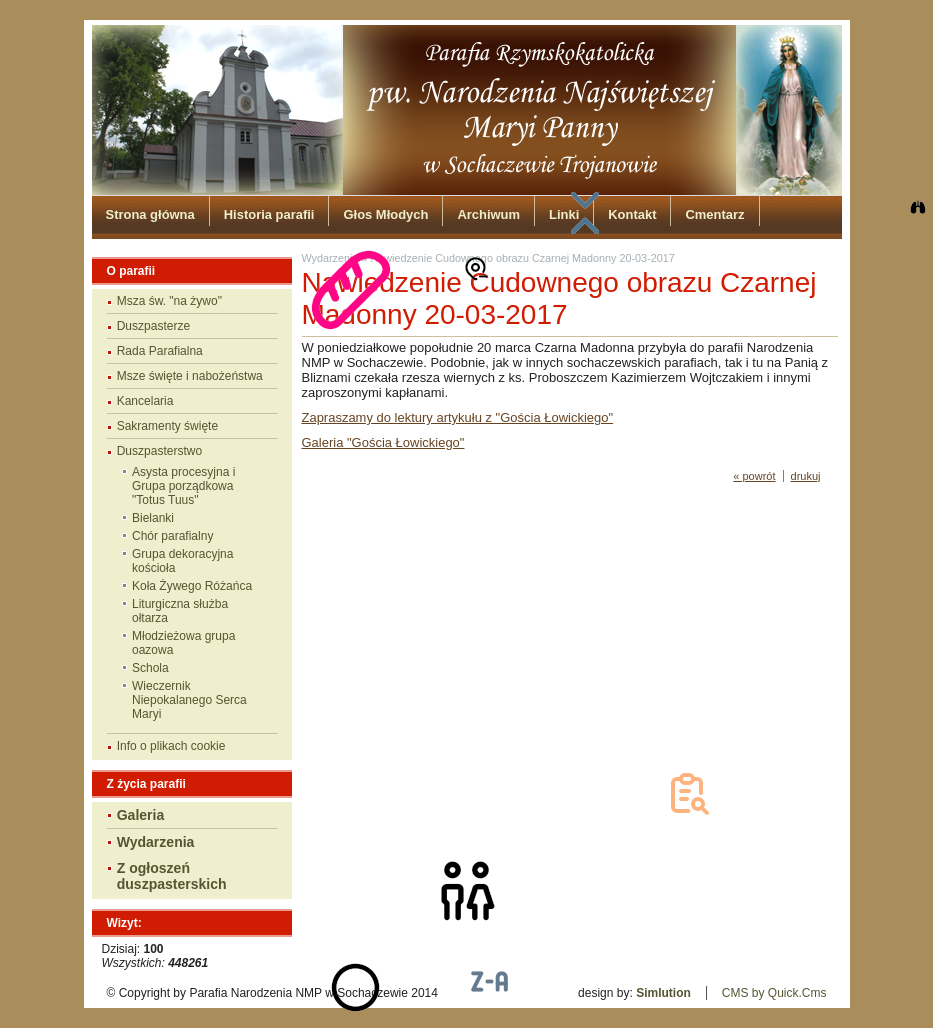 The height and width of the screenshot is (1028, 933). Describe the element at coordinates (585, 213) in the screenshot. I see `collapse expanded content` at that location.